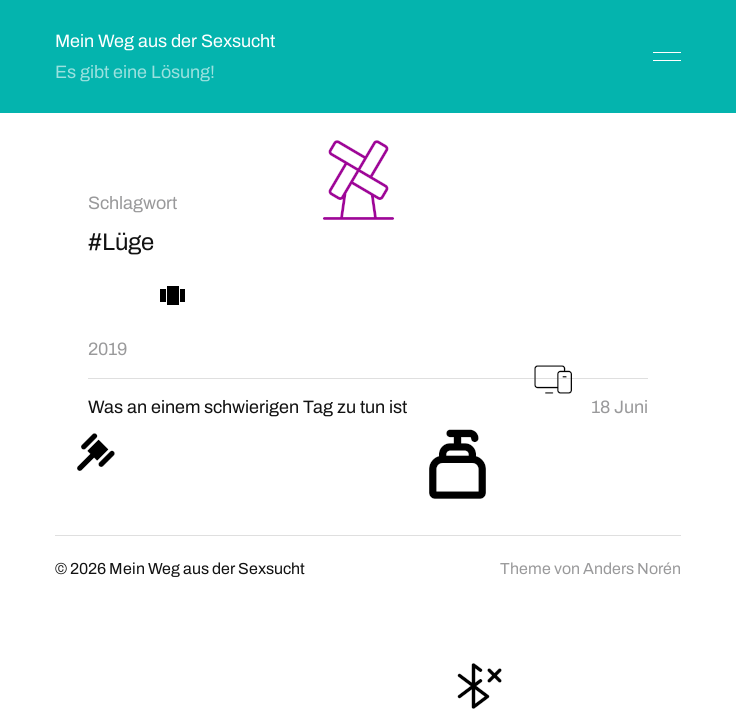 This screenshot has width=736, height=720. Describe the element at coordinates (94, 453) in the screenshot. I see `access legal or terms of service settings` at that location.